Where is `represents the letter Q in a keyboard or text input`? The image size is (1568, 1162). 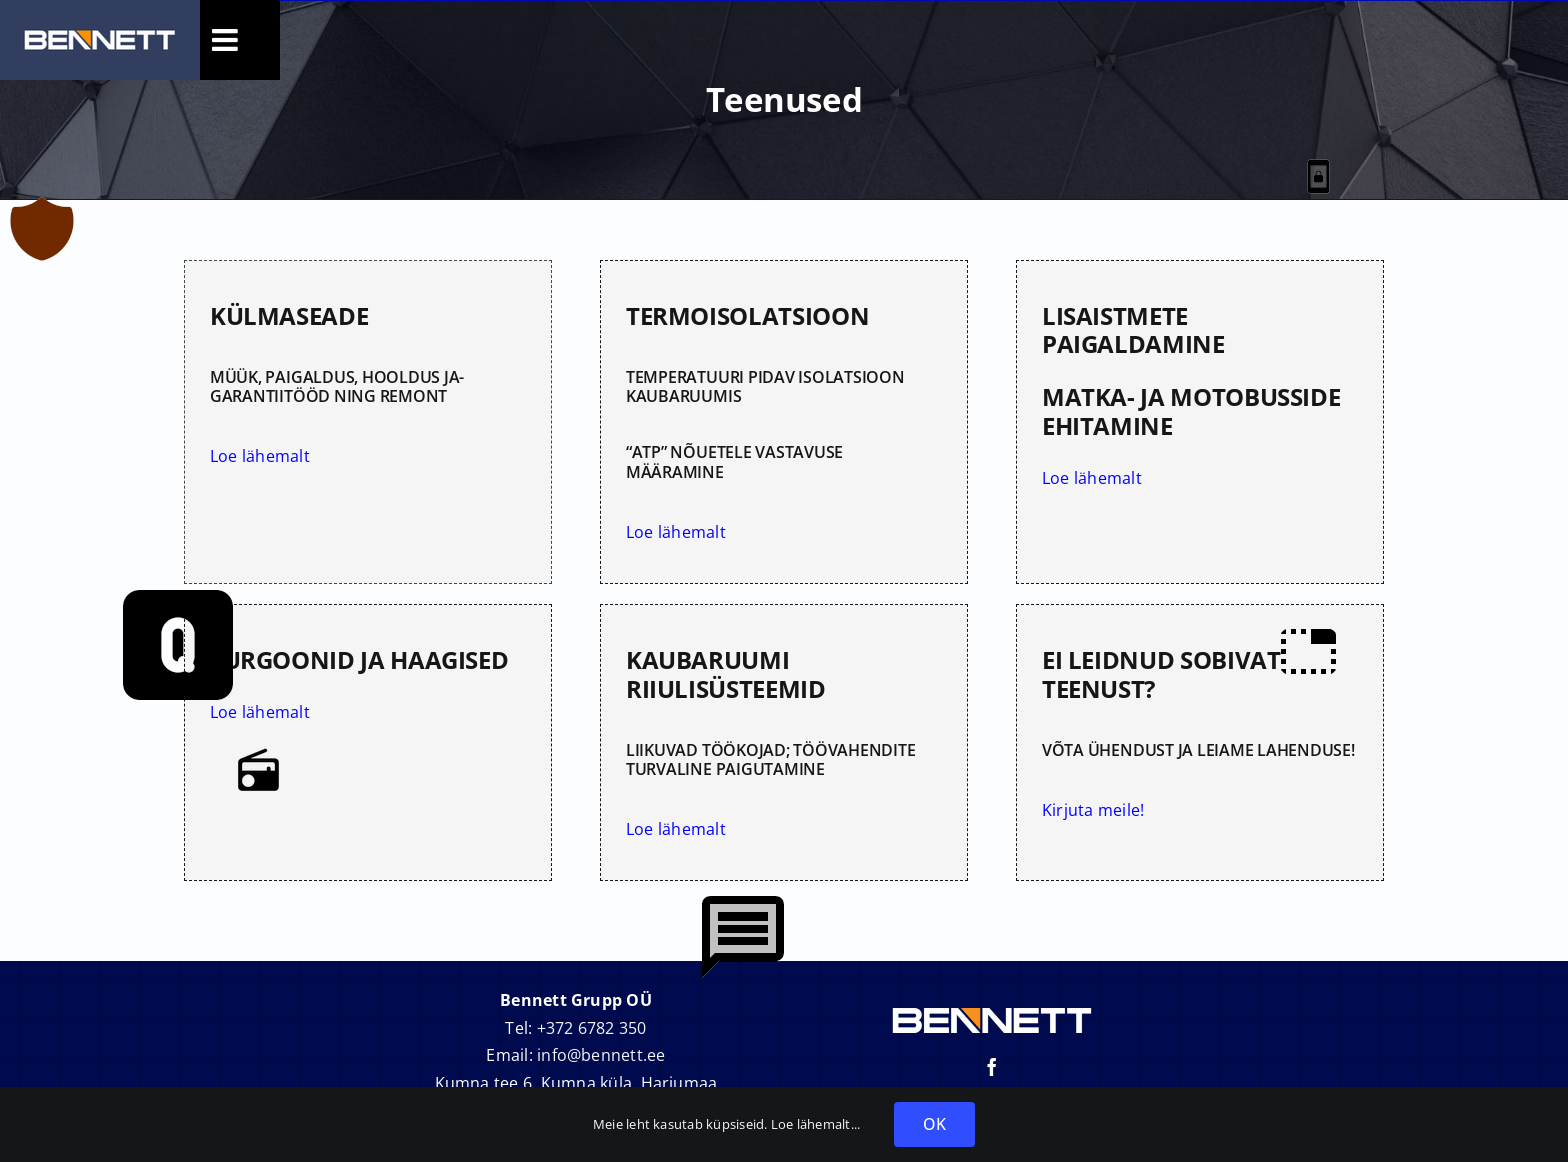 represents the letter Q in a keyboard or text input is located at coordinates (178, 645).